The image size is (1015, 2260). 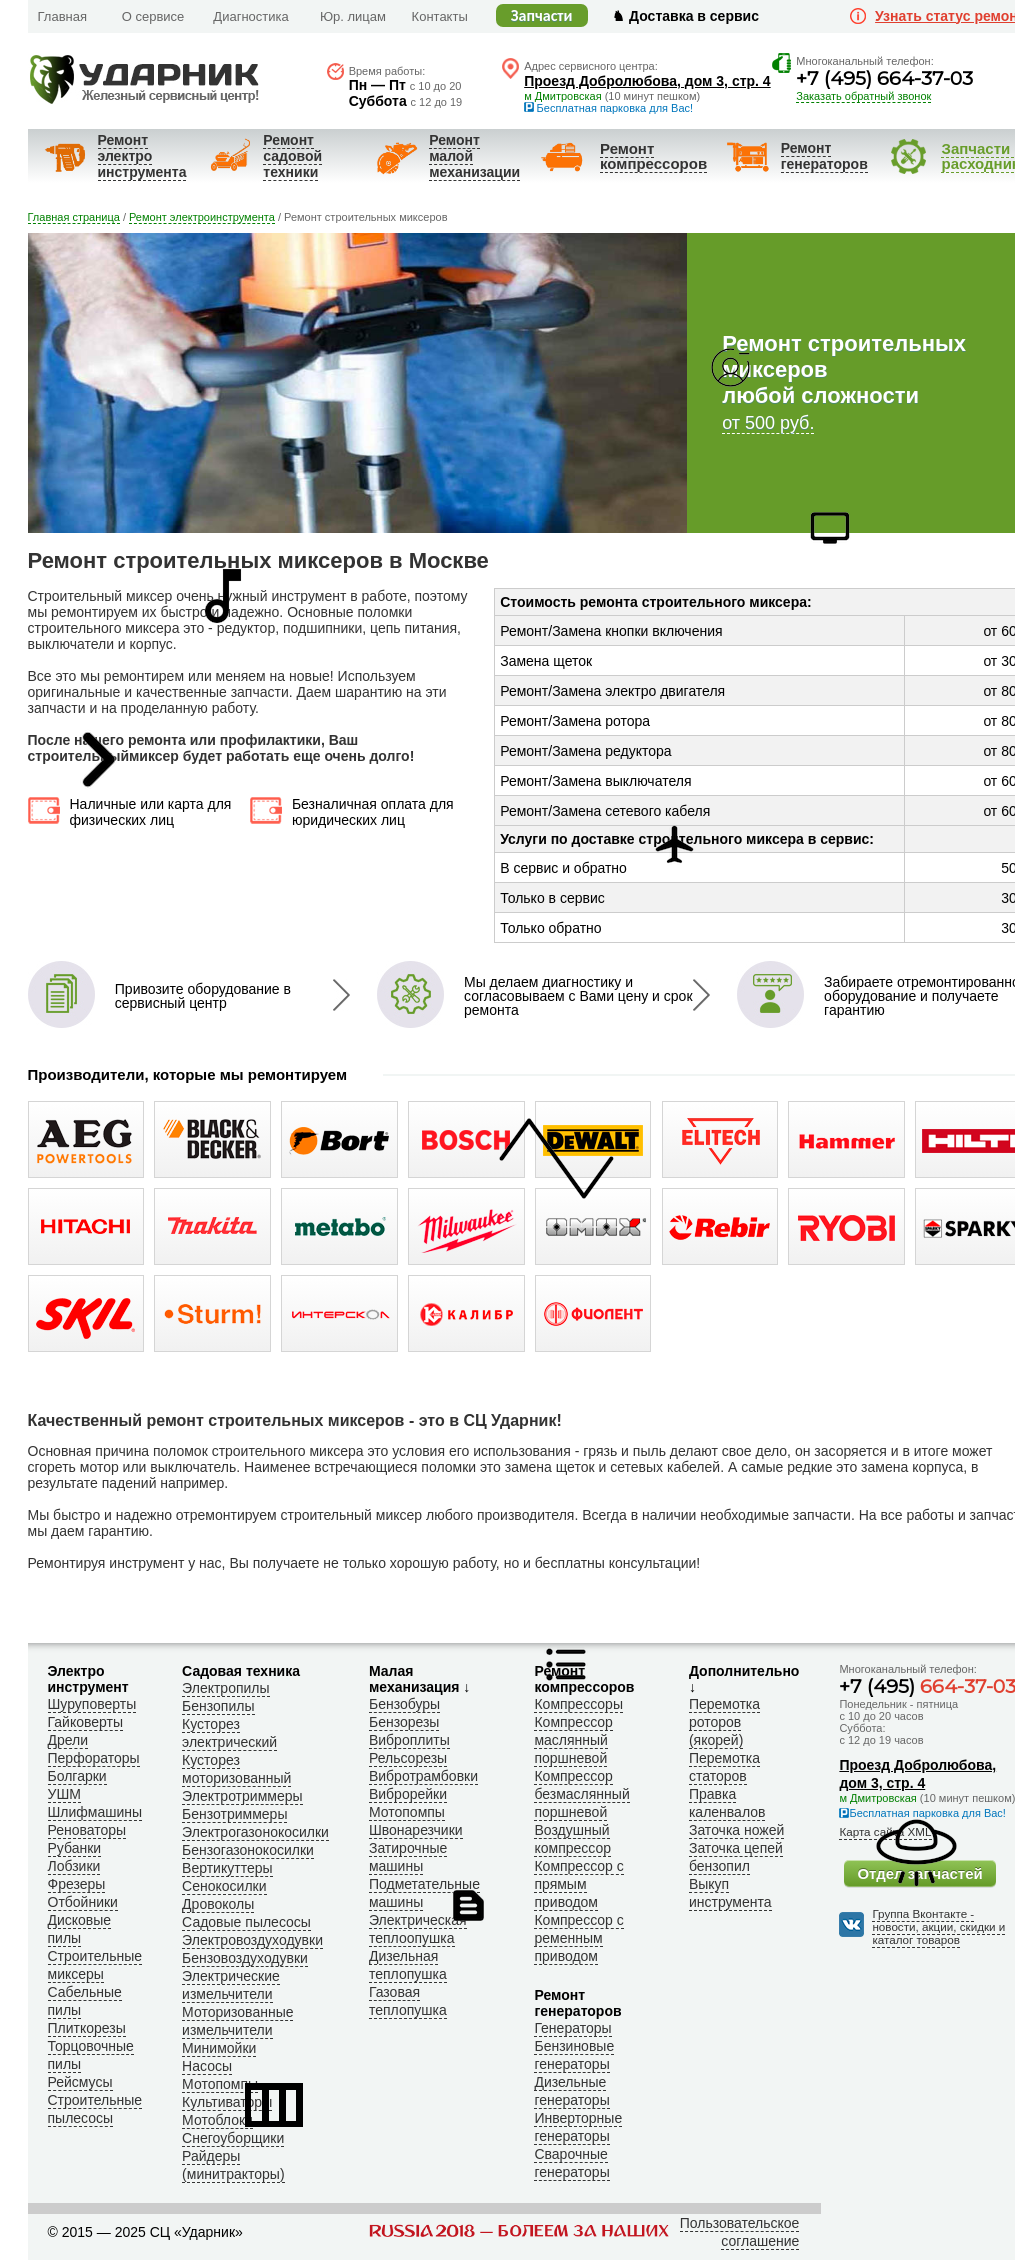 What do you see at coordinates (97, 759) in the screenshot?
I see `go to the next item or page` at bounding box center [97, 759].